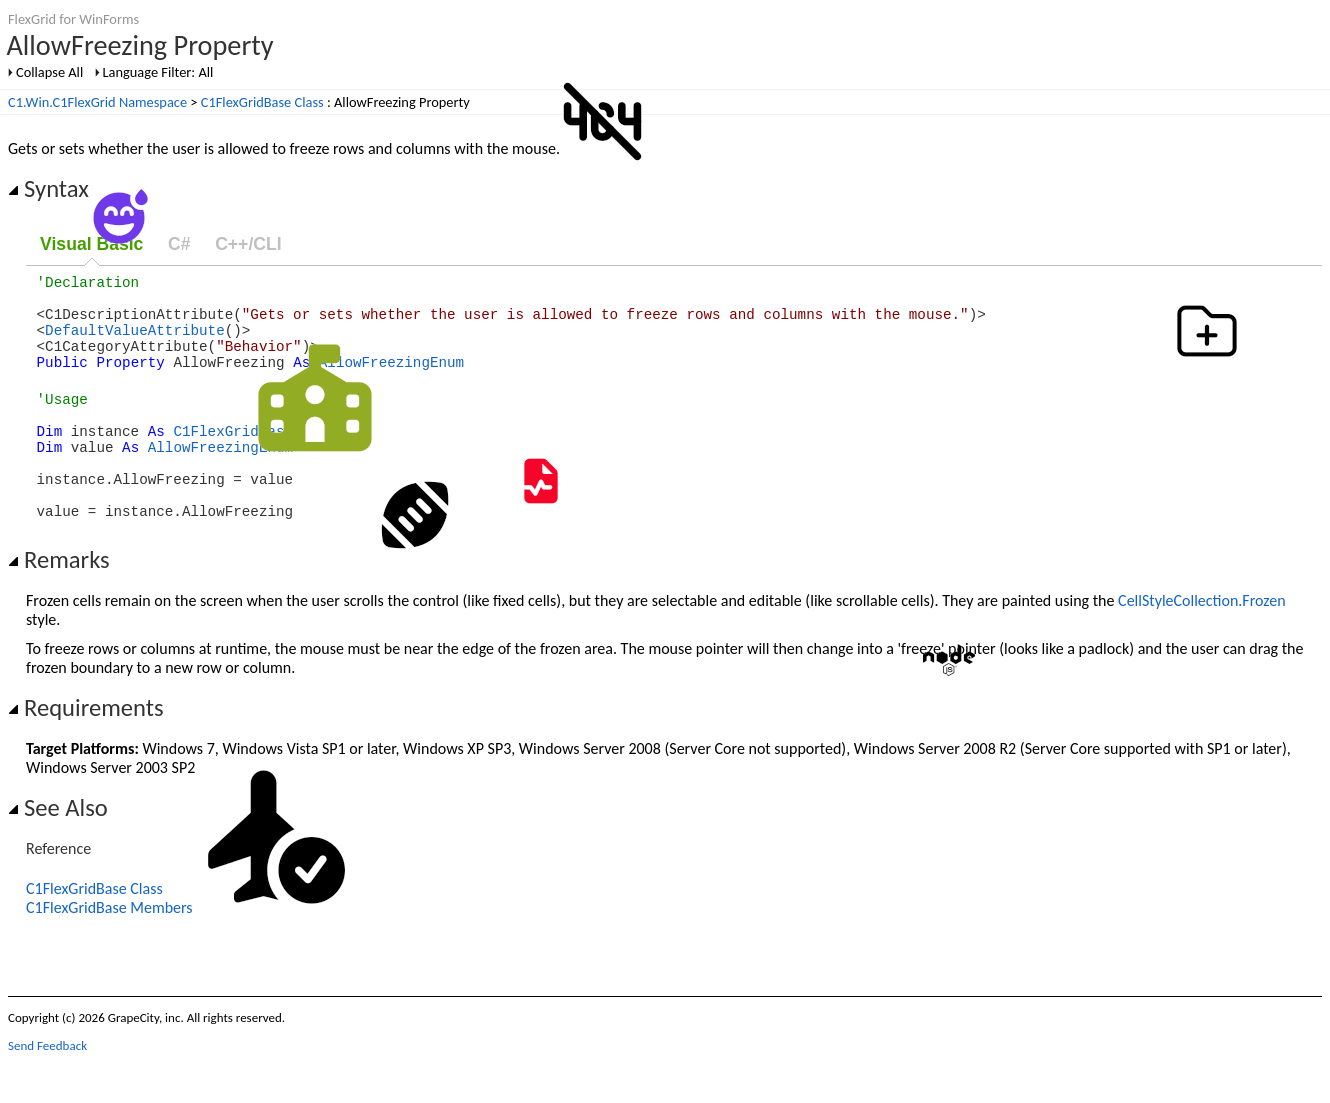 Image resolution: width=1330 pixels, height=1103 pixels. What do you see at coordinates (1207, 331) in the screenshot?
I see `create a new folder` at bounding box center [1207, 331].